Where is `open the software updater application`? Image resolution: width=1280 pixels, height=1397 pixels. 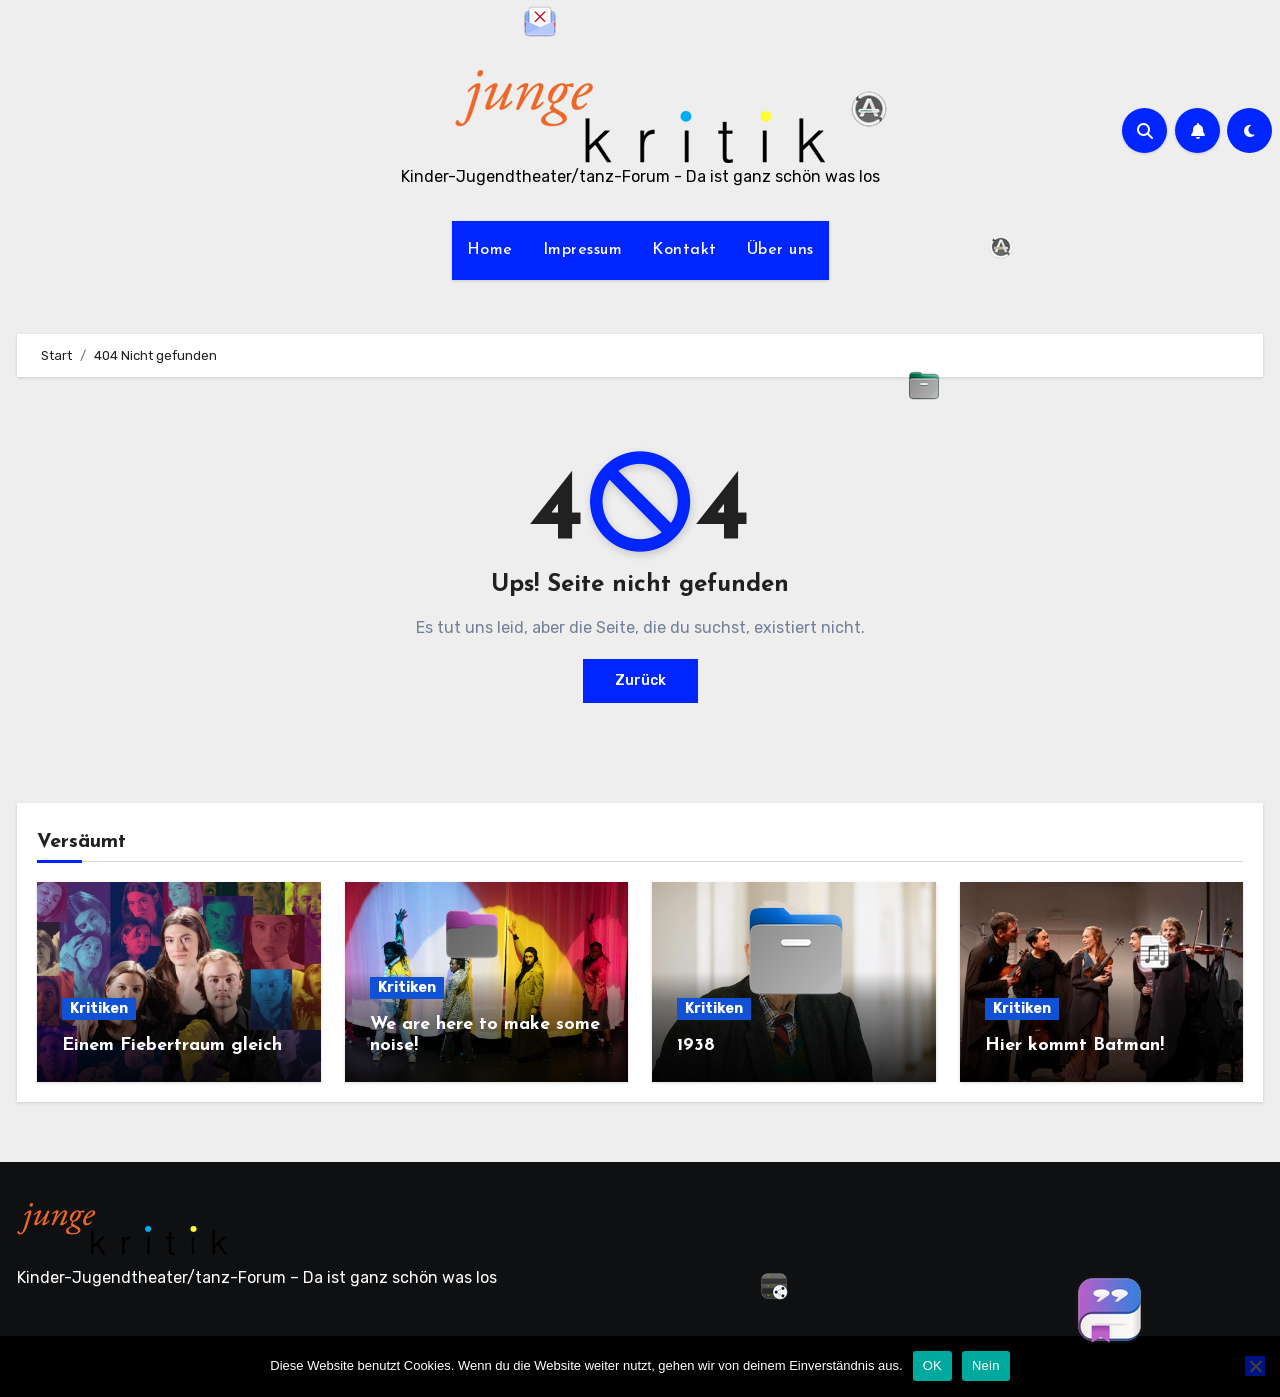 open the software updater application is located at coordinates (1001, 247).